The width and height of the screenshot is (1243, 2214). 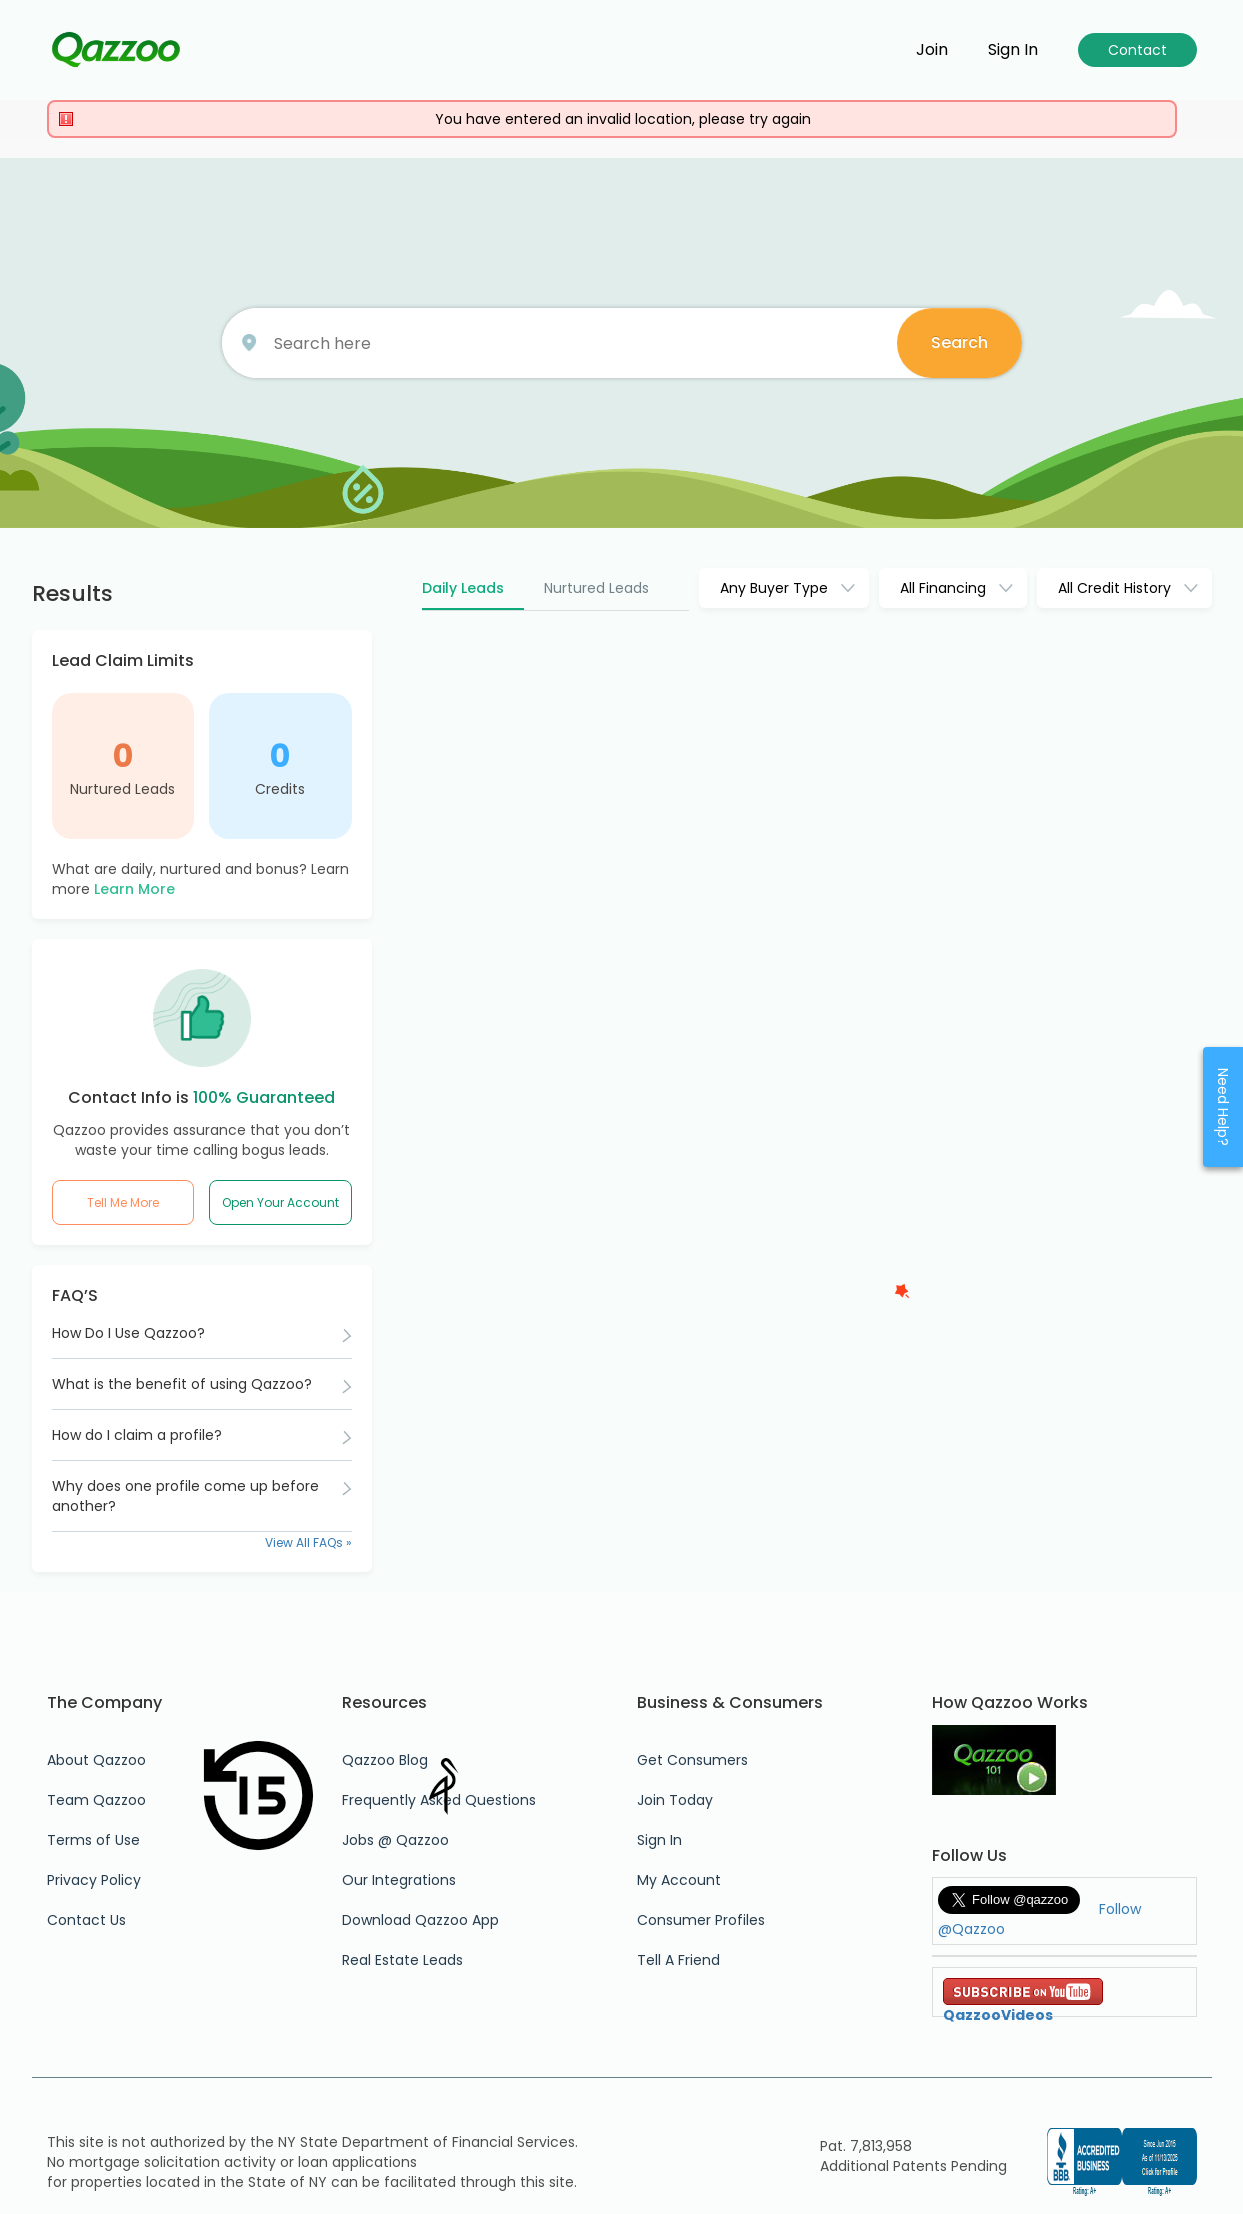 I want to click on minio object storage service logo, so click(x=443, y=1786).